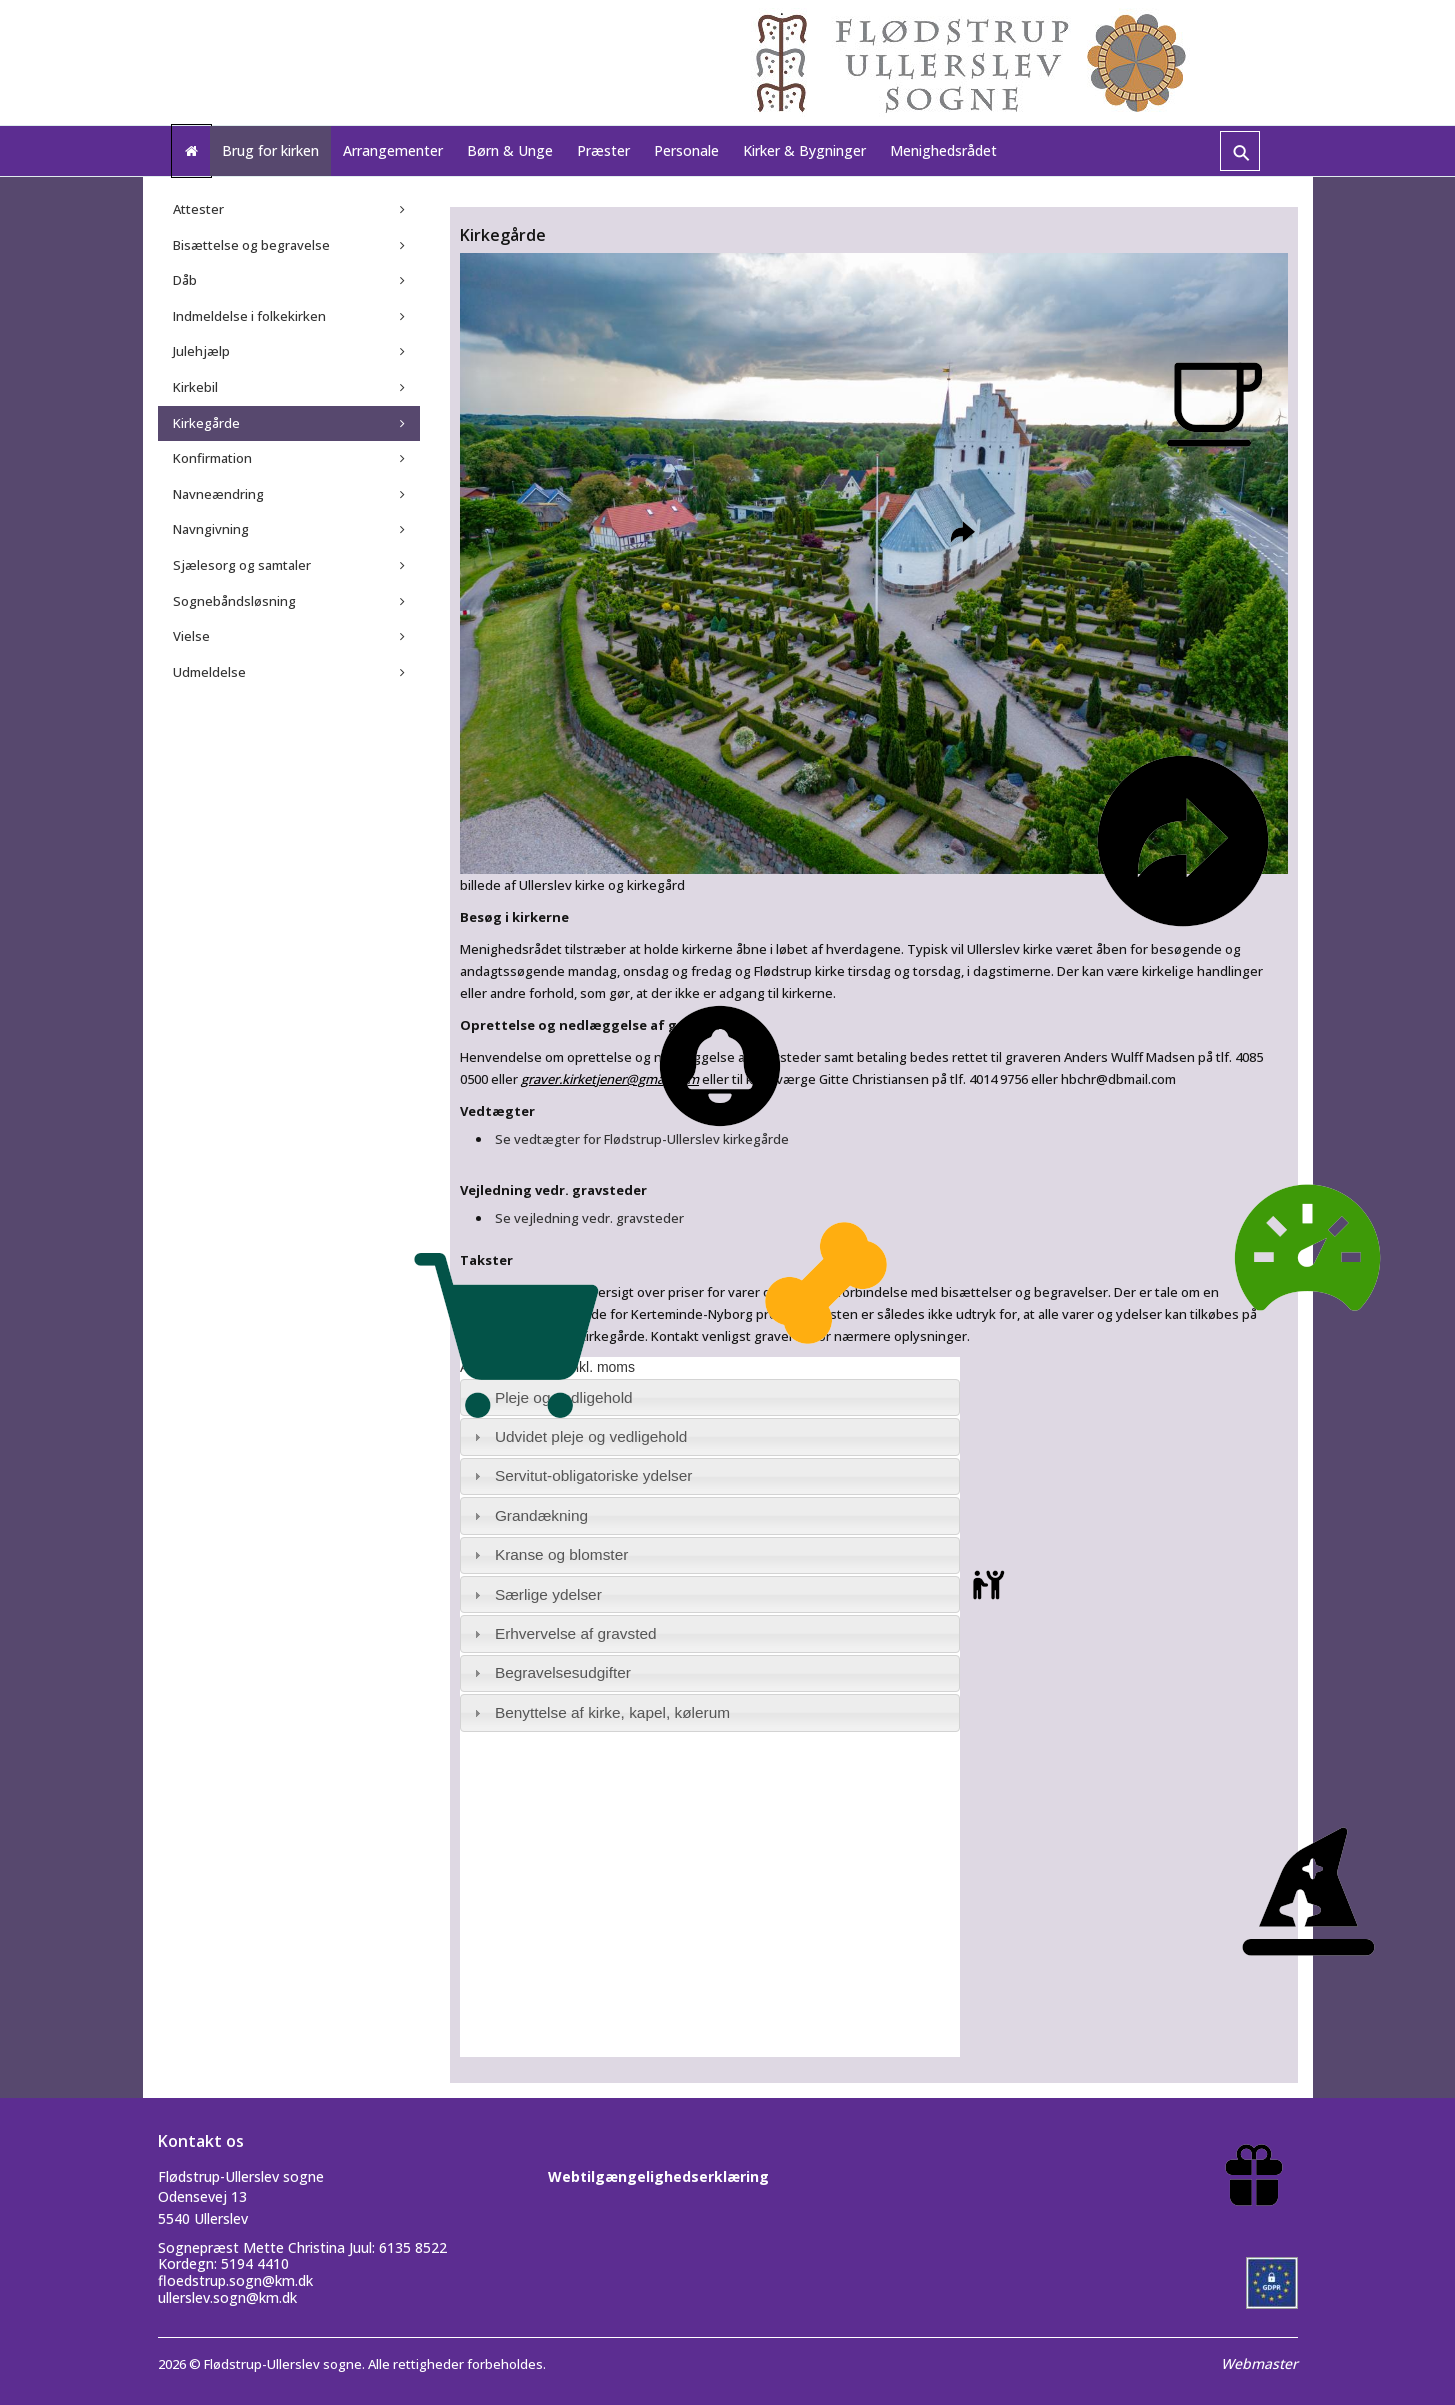  Describe the element at coordinates (1183, 841) in the screenshot. I see `forward or share content` at that location.